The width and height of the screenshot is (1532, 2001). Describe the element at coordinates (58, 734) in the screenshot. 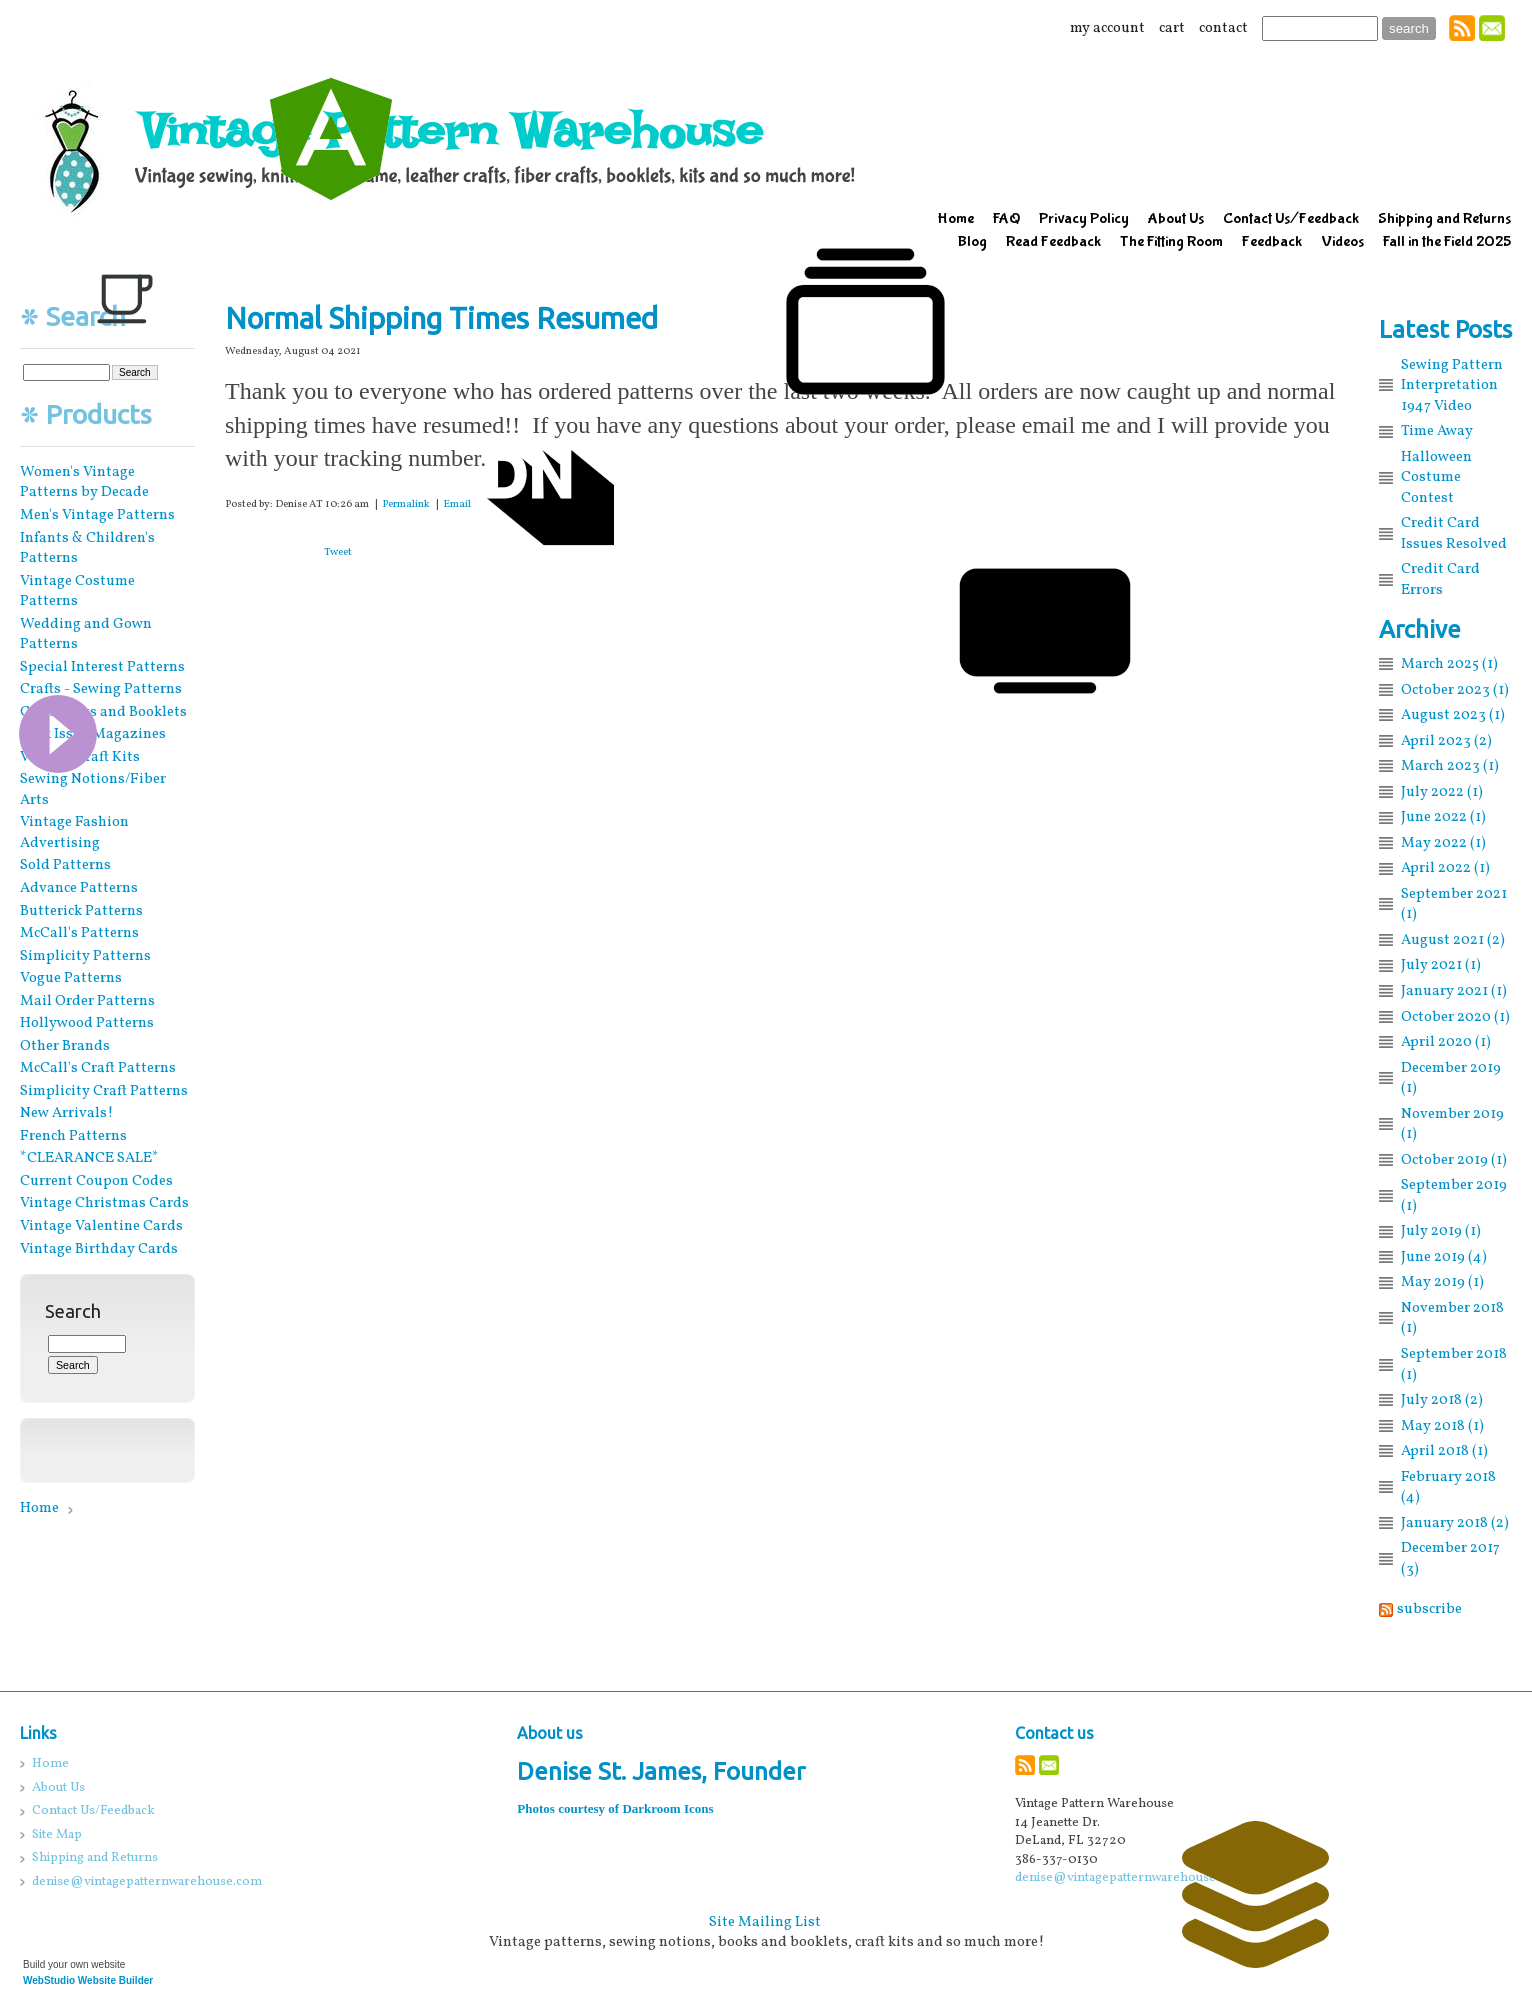

I see `play media or video content` at that location.